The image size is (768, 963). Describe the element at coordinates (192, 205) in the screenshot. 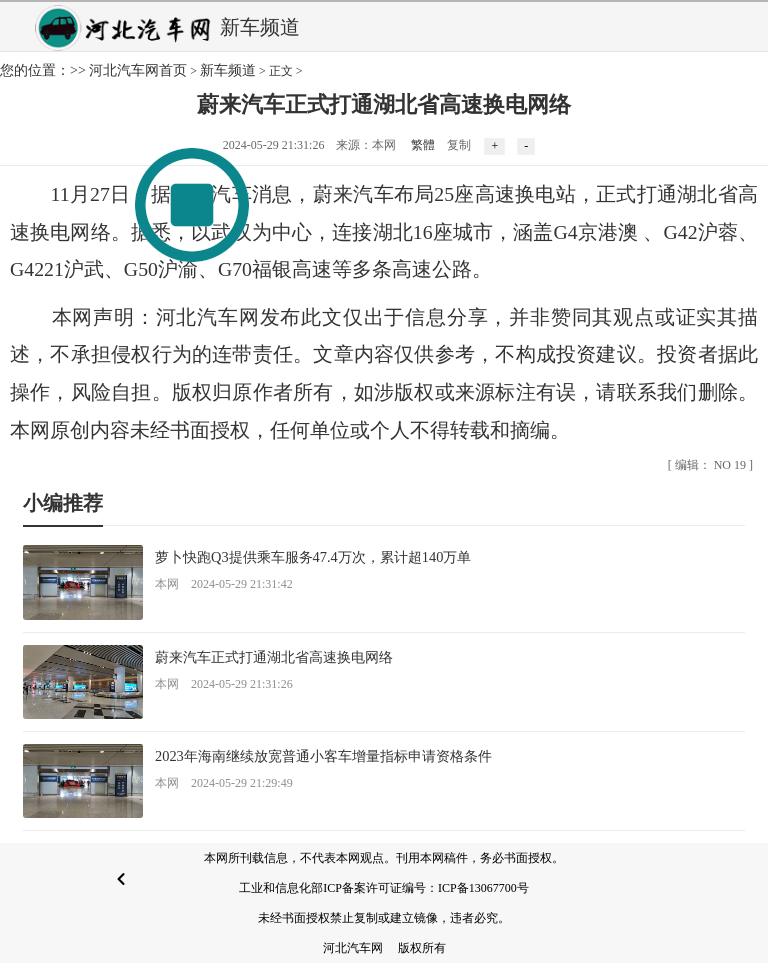

I see `stop media playback` at that location.